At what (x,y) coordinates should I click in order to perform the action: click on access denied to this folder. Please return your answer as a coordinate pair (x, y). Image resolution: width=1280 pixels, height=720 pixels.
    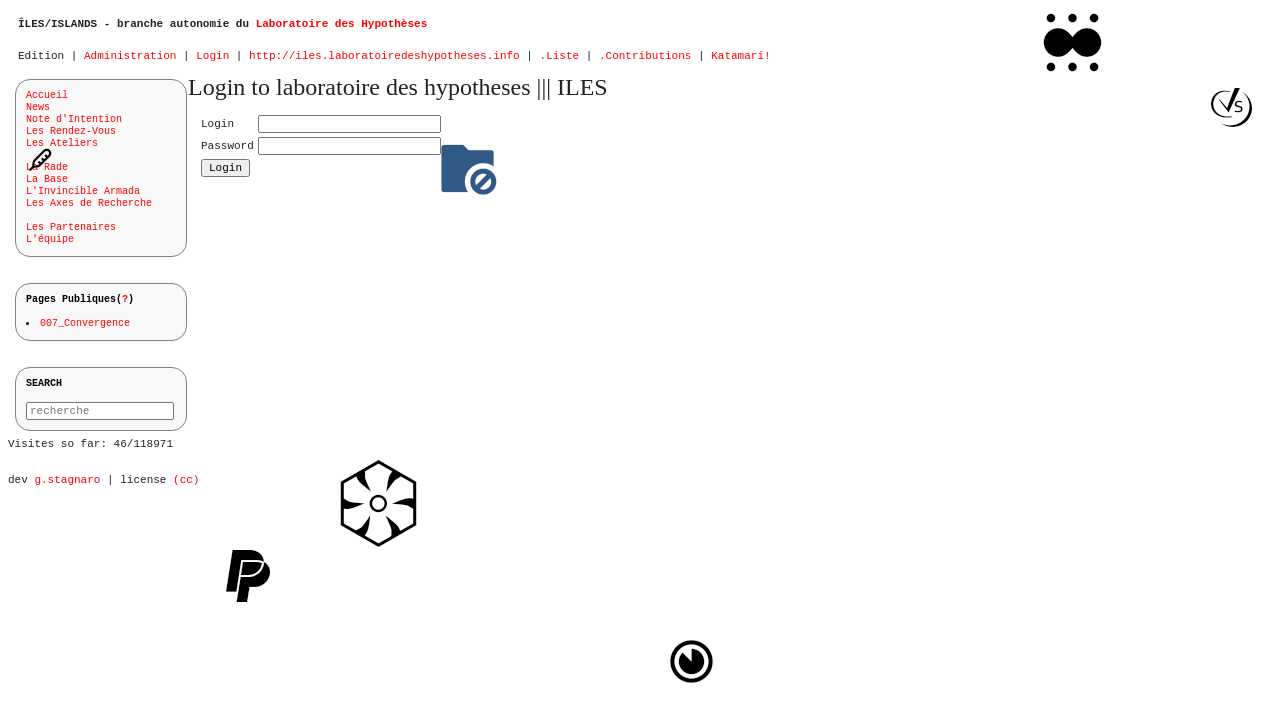
    Looking at the image, I should click on (467, 168).